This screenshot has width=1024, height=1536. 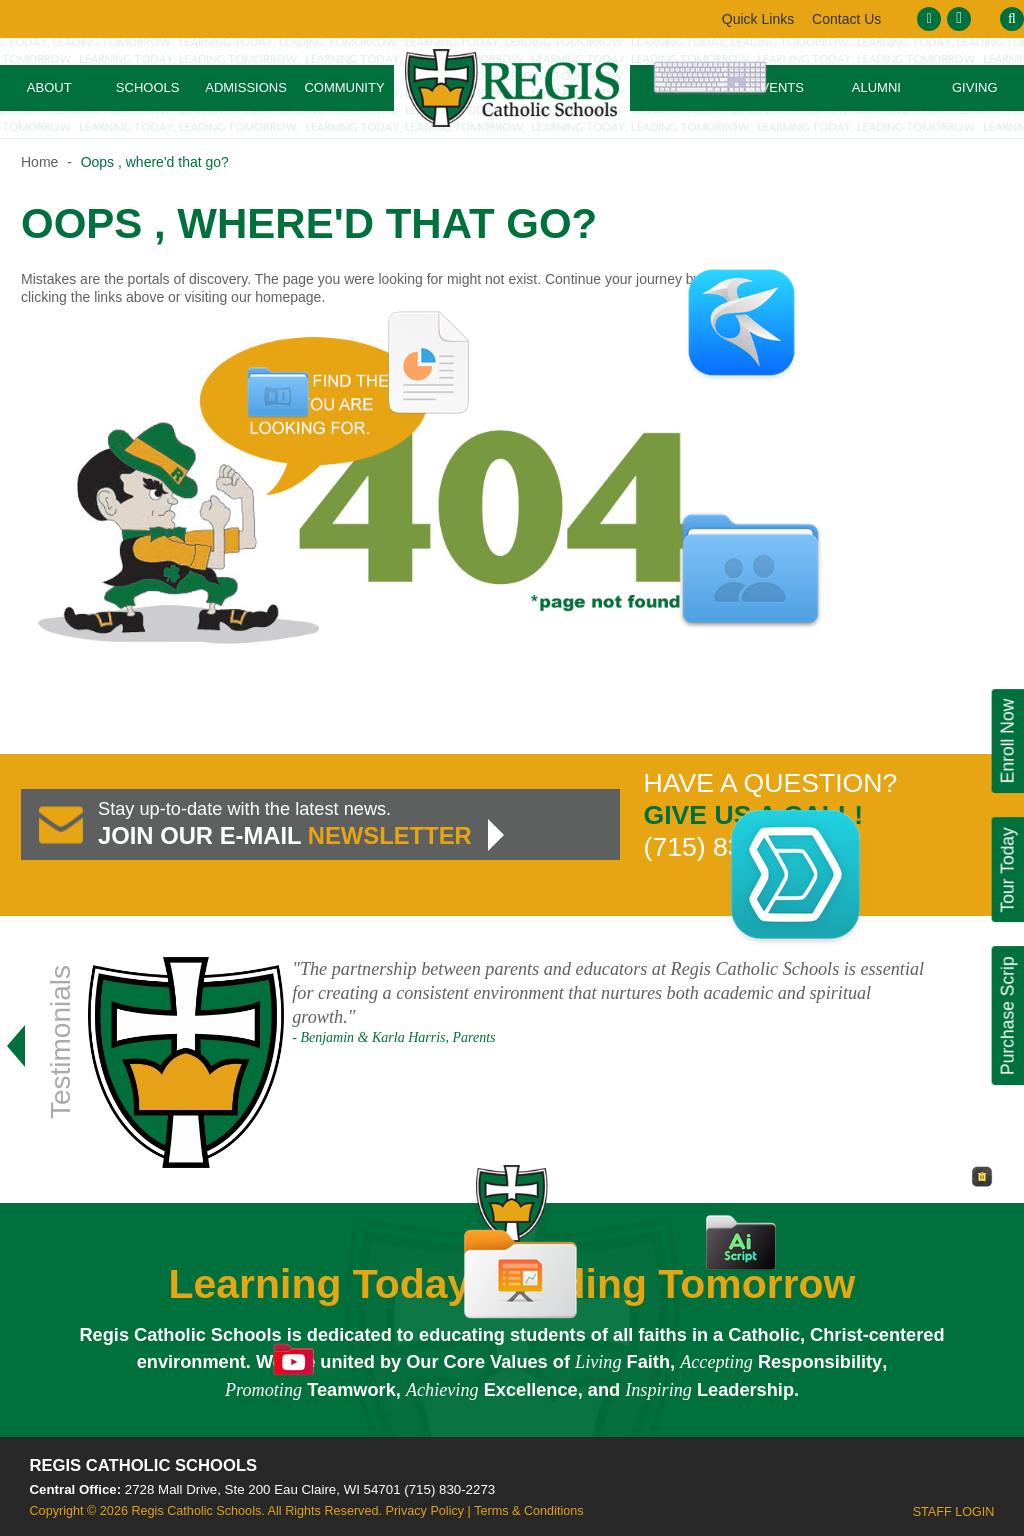 What do you see at coordinates (982, 1177) in the screenshot?
I see `manage browser cache and temporary files` at bounding box center [982, 1177].